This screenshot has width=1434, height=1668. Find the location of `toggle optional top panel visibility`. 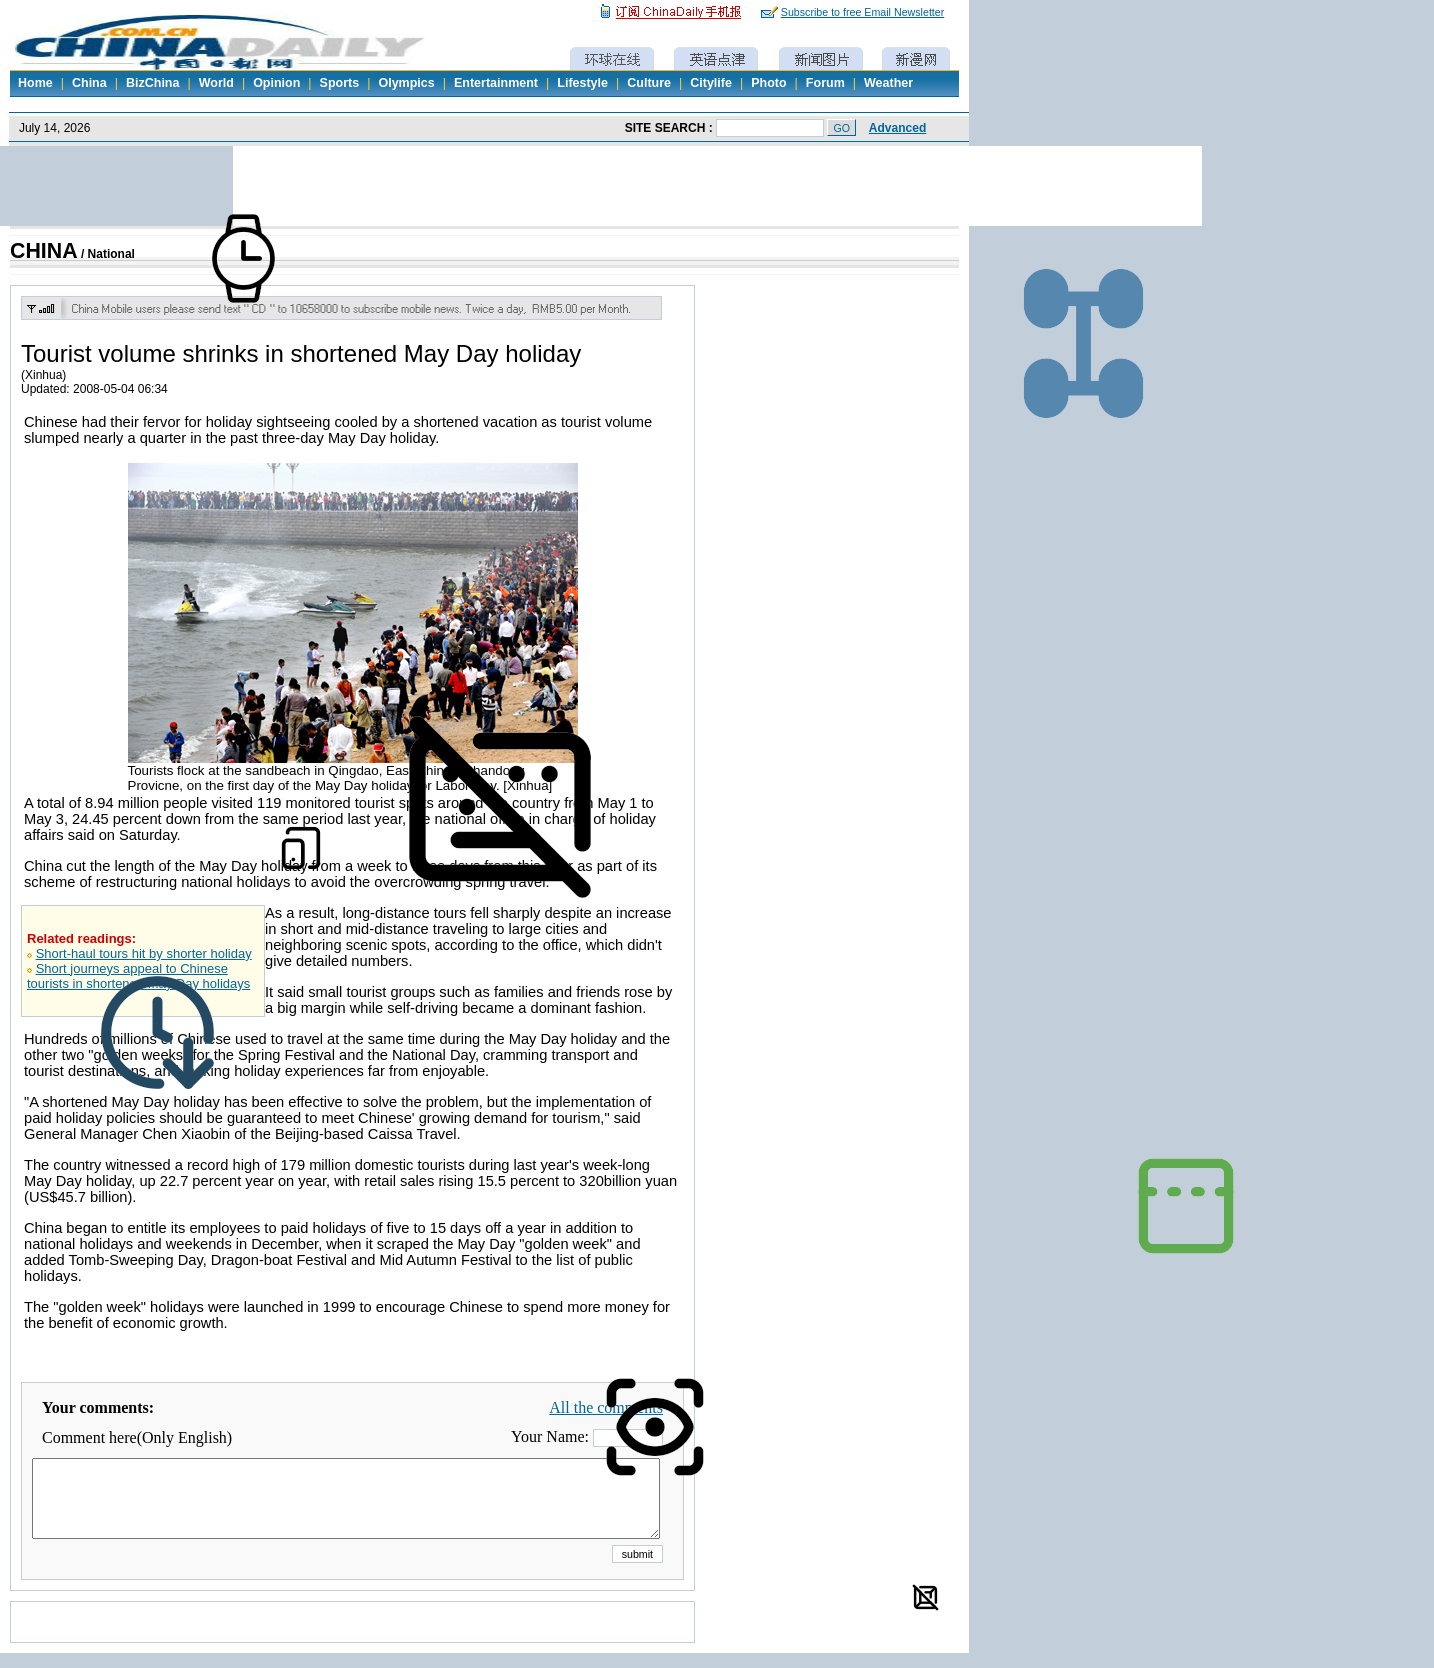

toggle optional top panel visibility is located at coordinates (1186, 1206).